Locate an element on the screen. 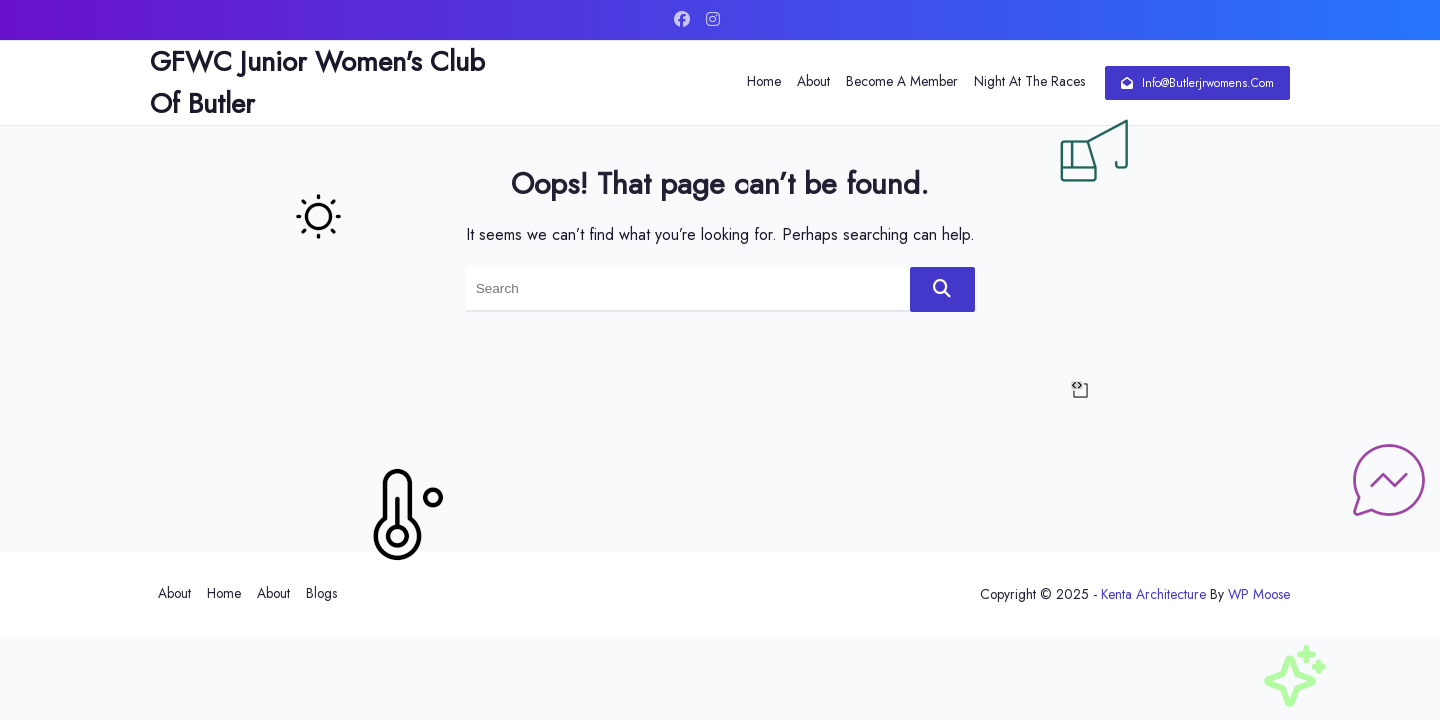 The image size is (1440, 720). view current temperature is located at coordinates (400, 514).